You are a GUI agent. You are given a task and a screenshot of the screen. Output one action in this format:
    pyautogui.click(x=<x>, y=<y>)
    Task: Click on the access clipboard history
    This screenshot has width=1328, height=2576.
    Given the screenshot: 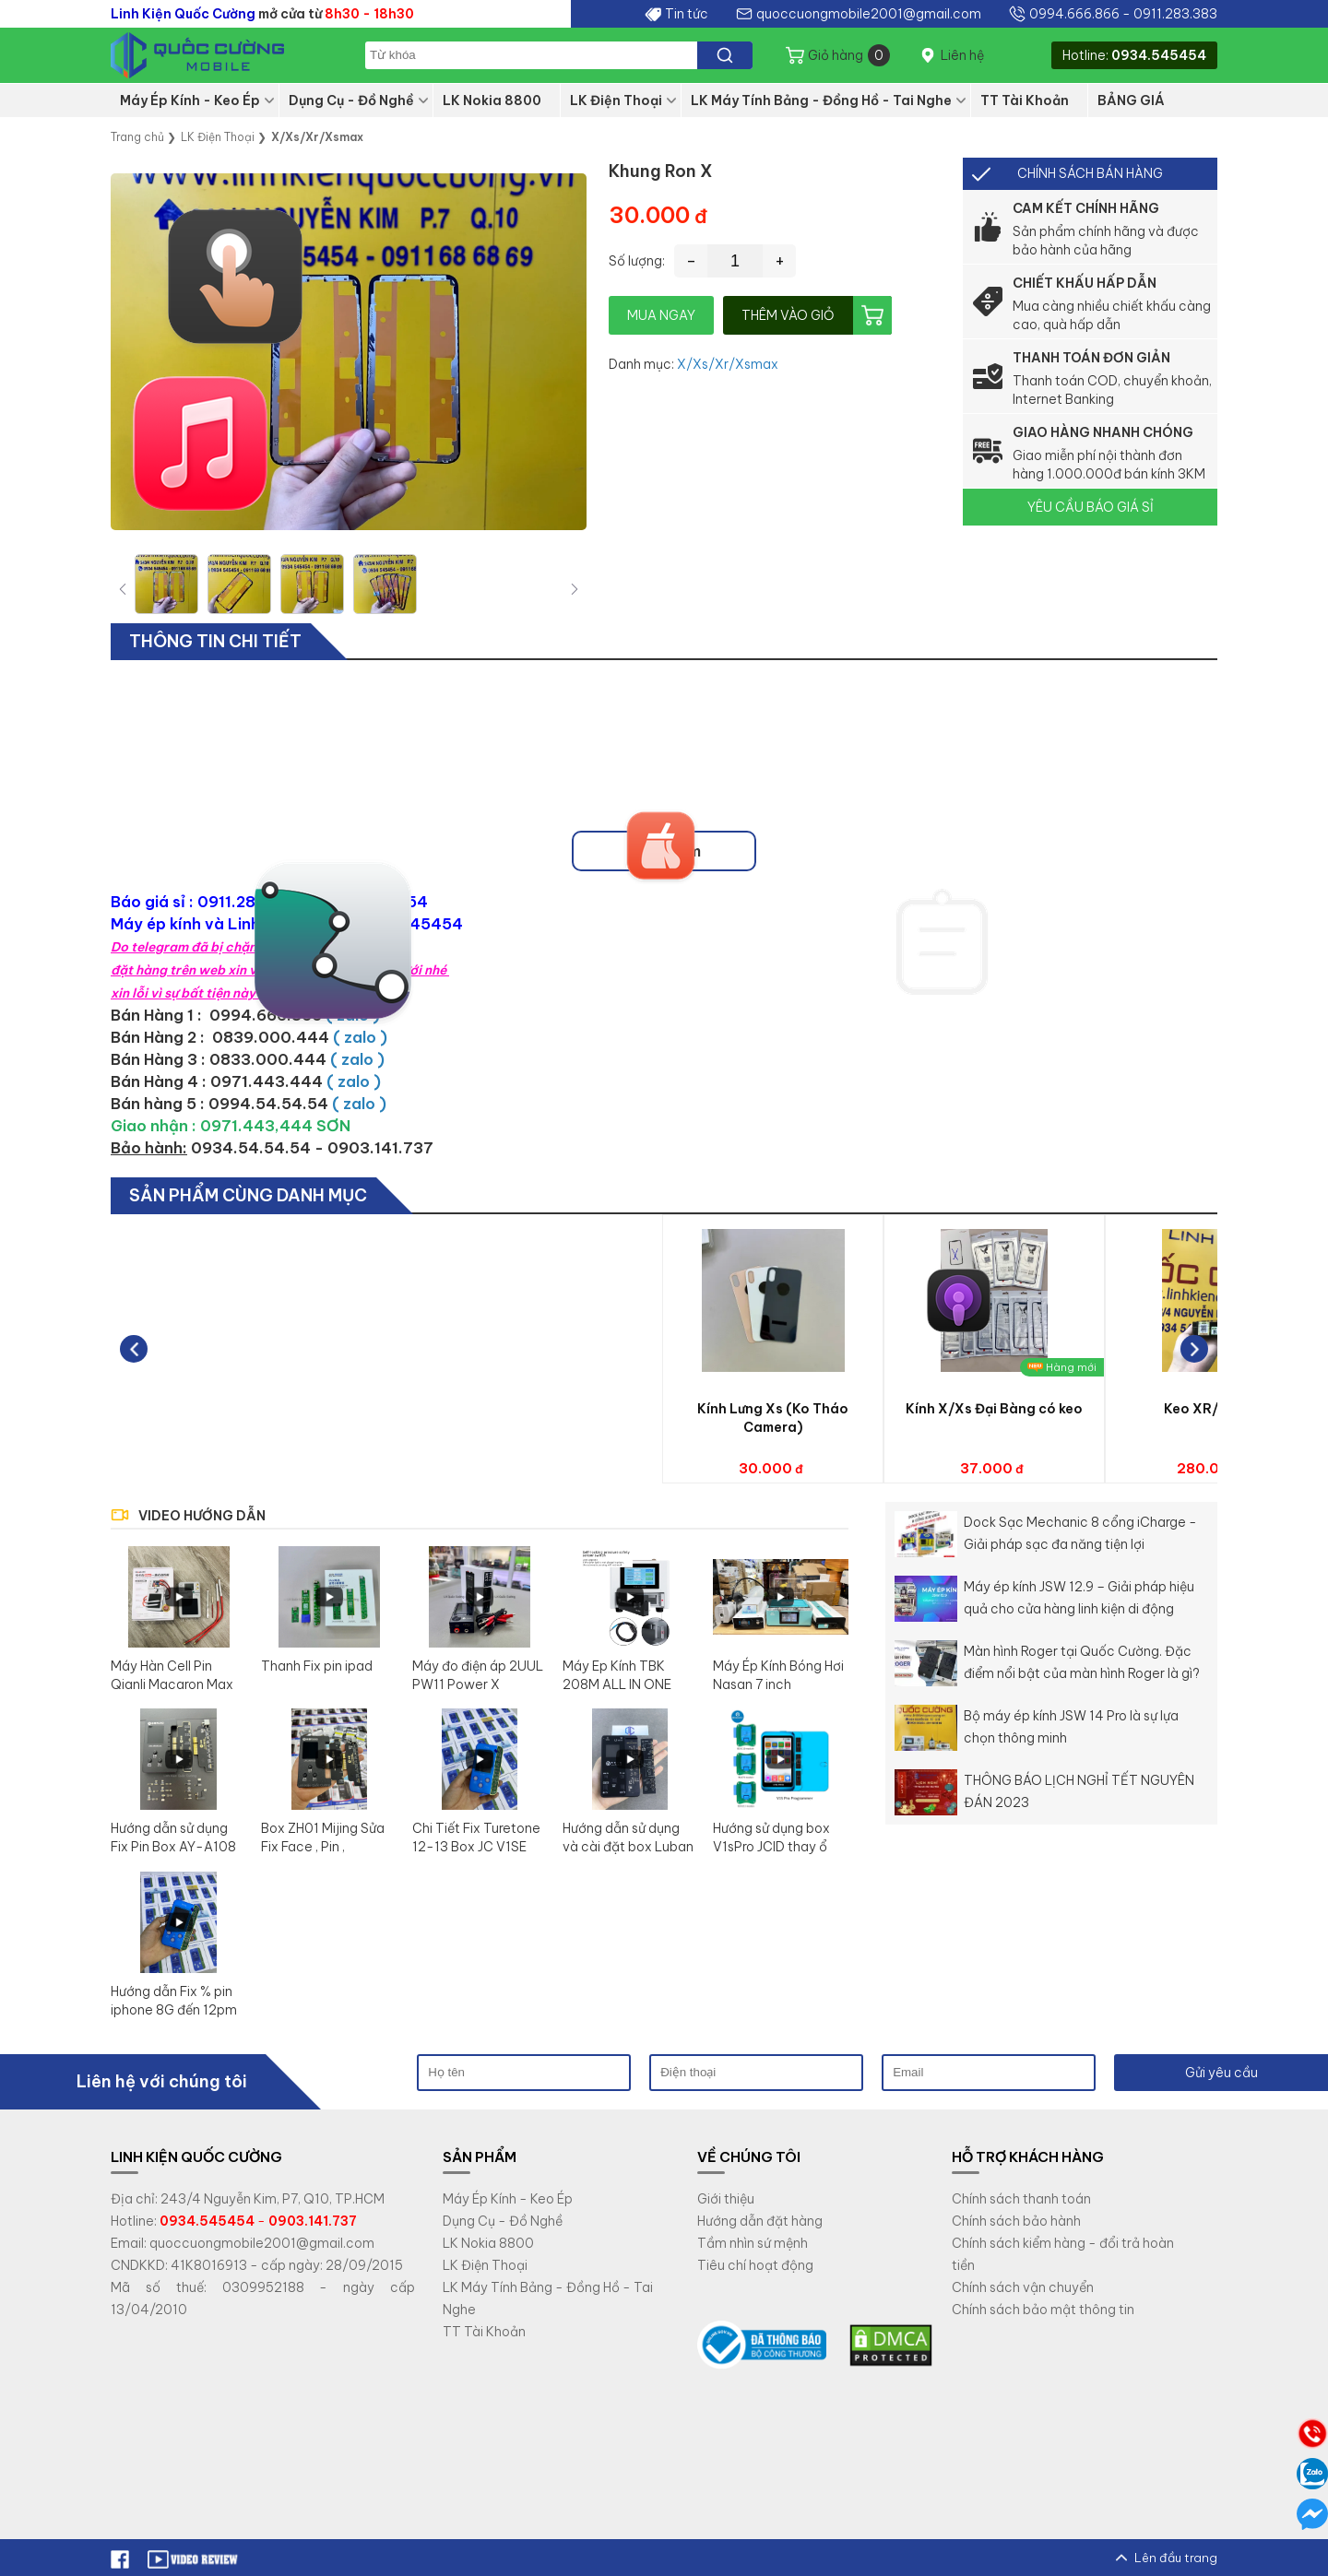 What is the action you would take?
    pyautogui.click(x=942, y=941)
    